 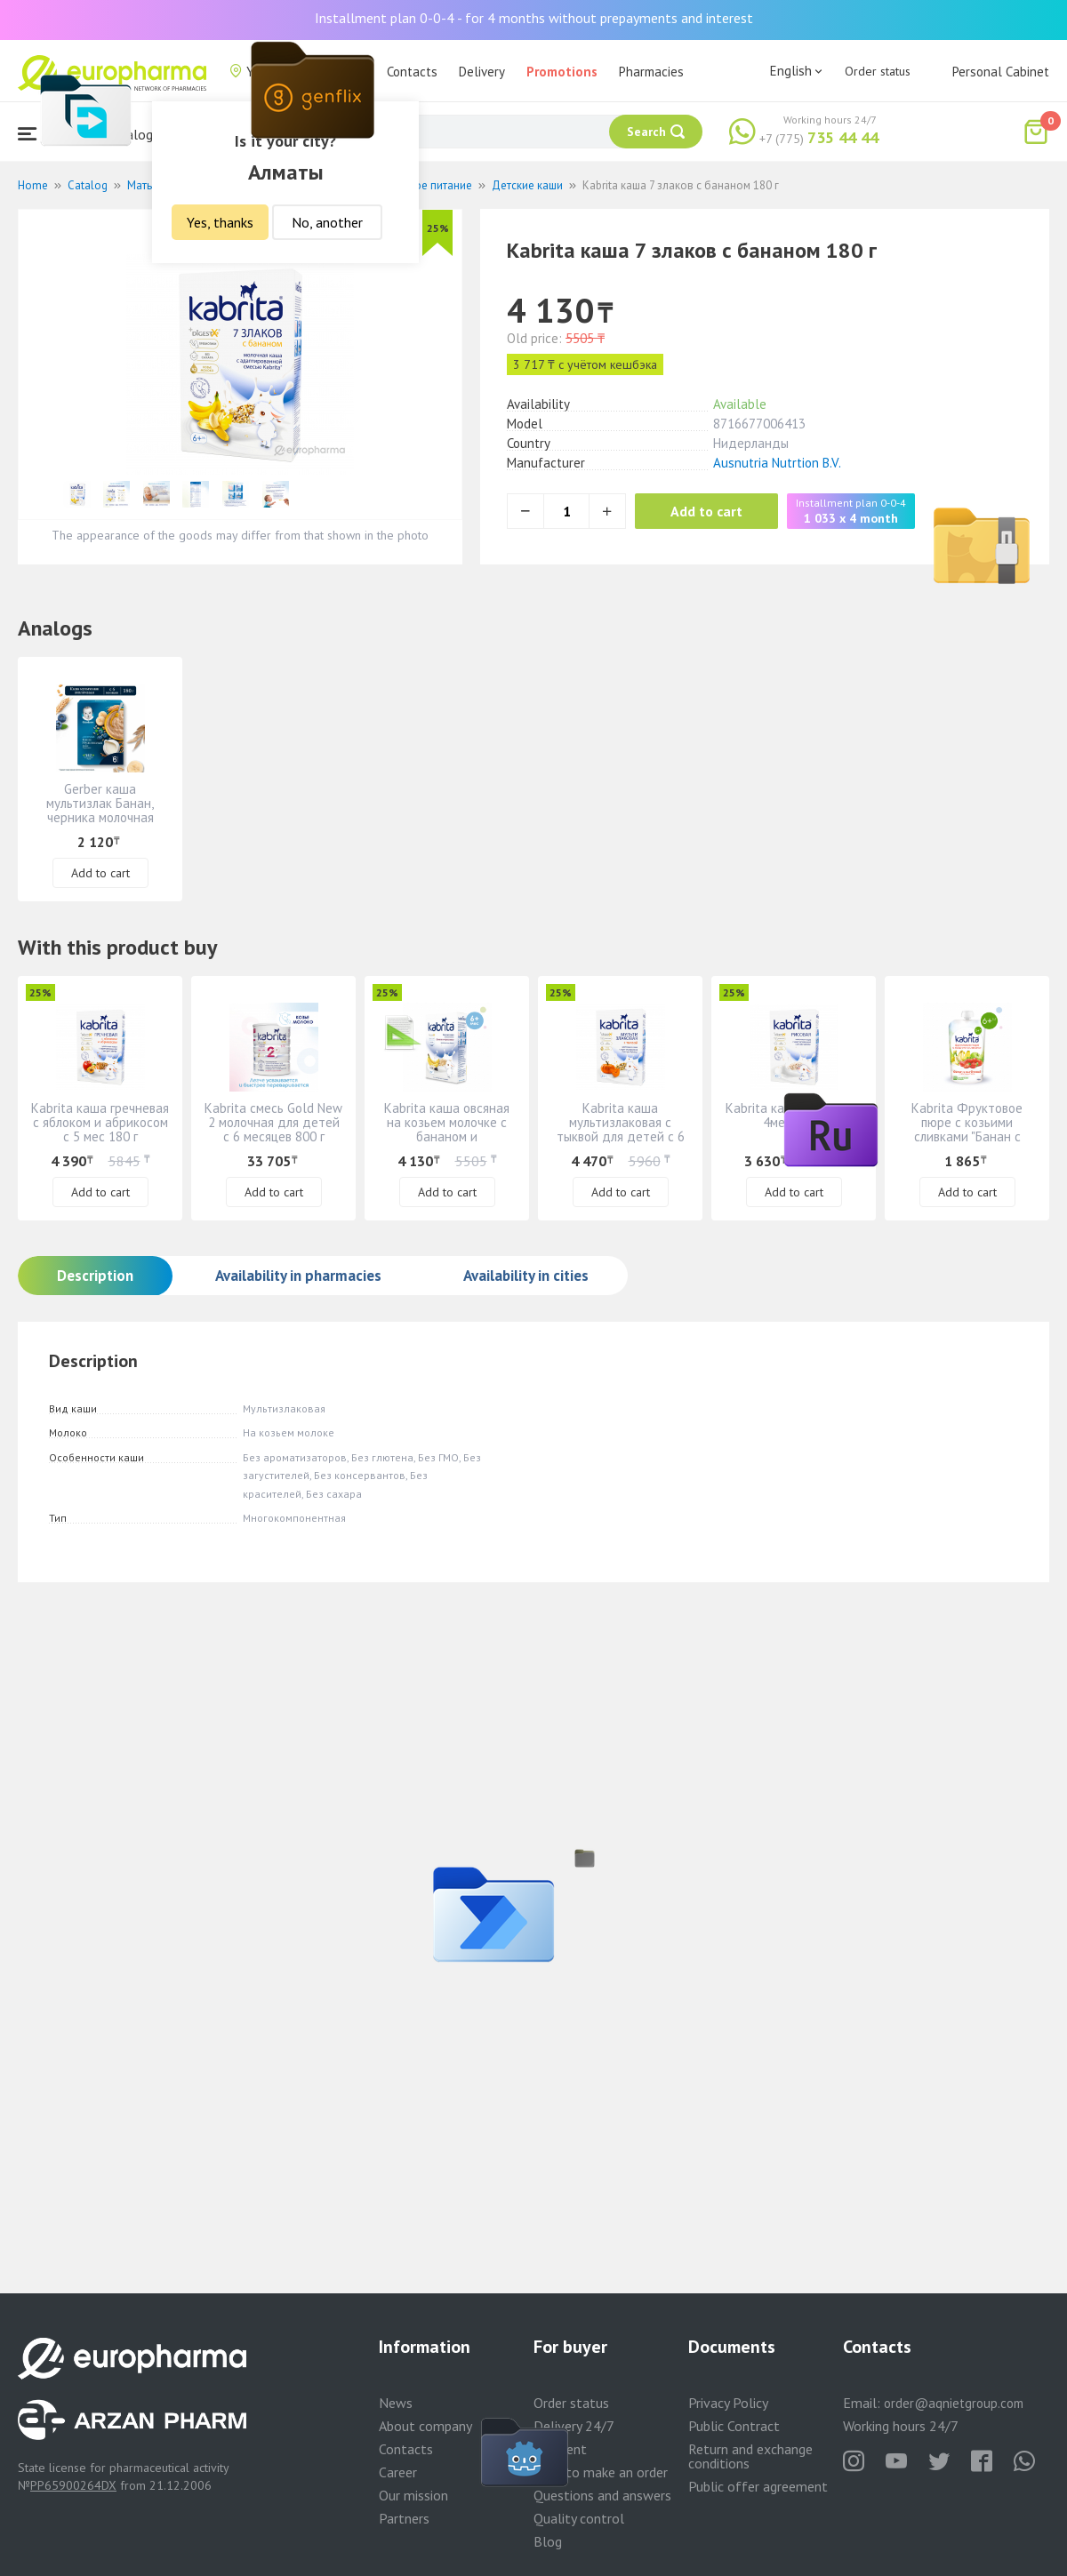 What do you see at coordinates (312, 93) in the screenshot?
I see `open genflix media folder` at bounding box center [312, 93].